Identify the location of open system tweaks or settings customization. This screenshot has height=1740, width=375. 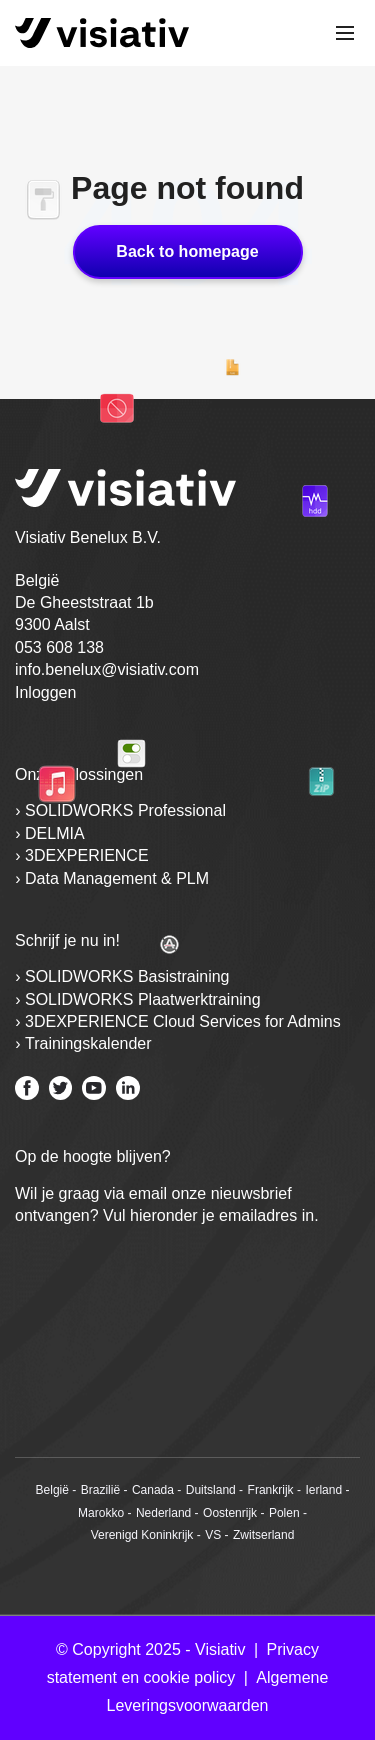
(131, 753).